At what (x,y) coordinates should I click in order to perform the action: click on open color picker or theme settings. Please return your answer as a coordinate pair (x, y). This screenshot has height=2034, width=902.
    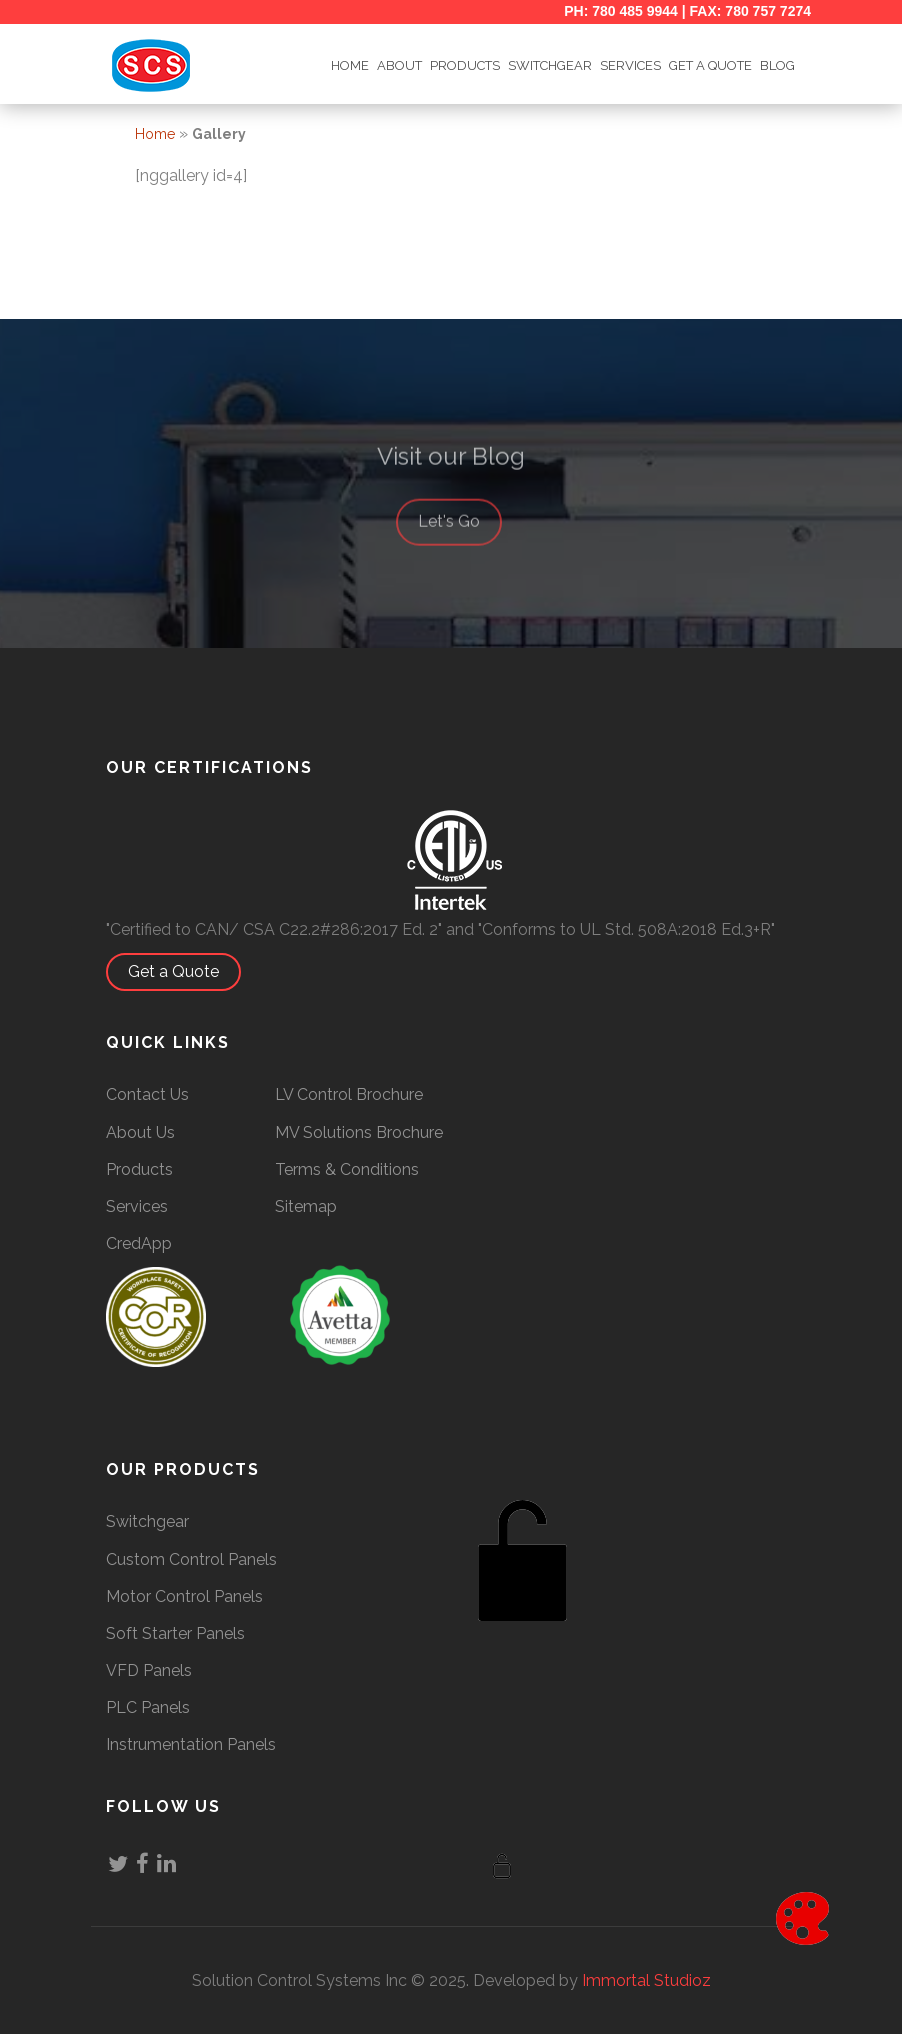
    Looking at the image, I should click on (802, 1918).